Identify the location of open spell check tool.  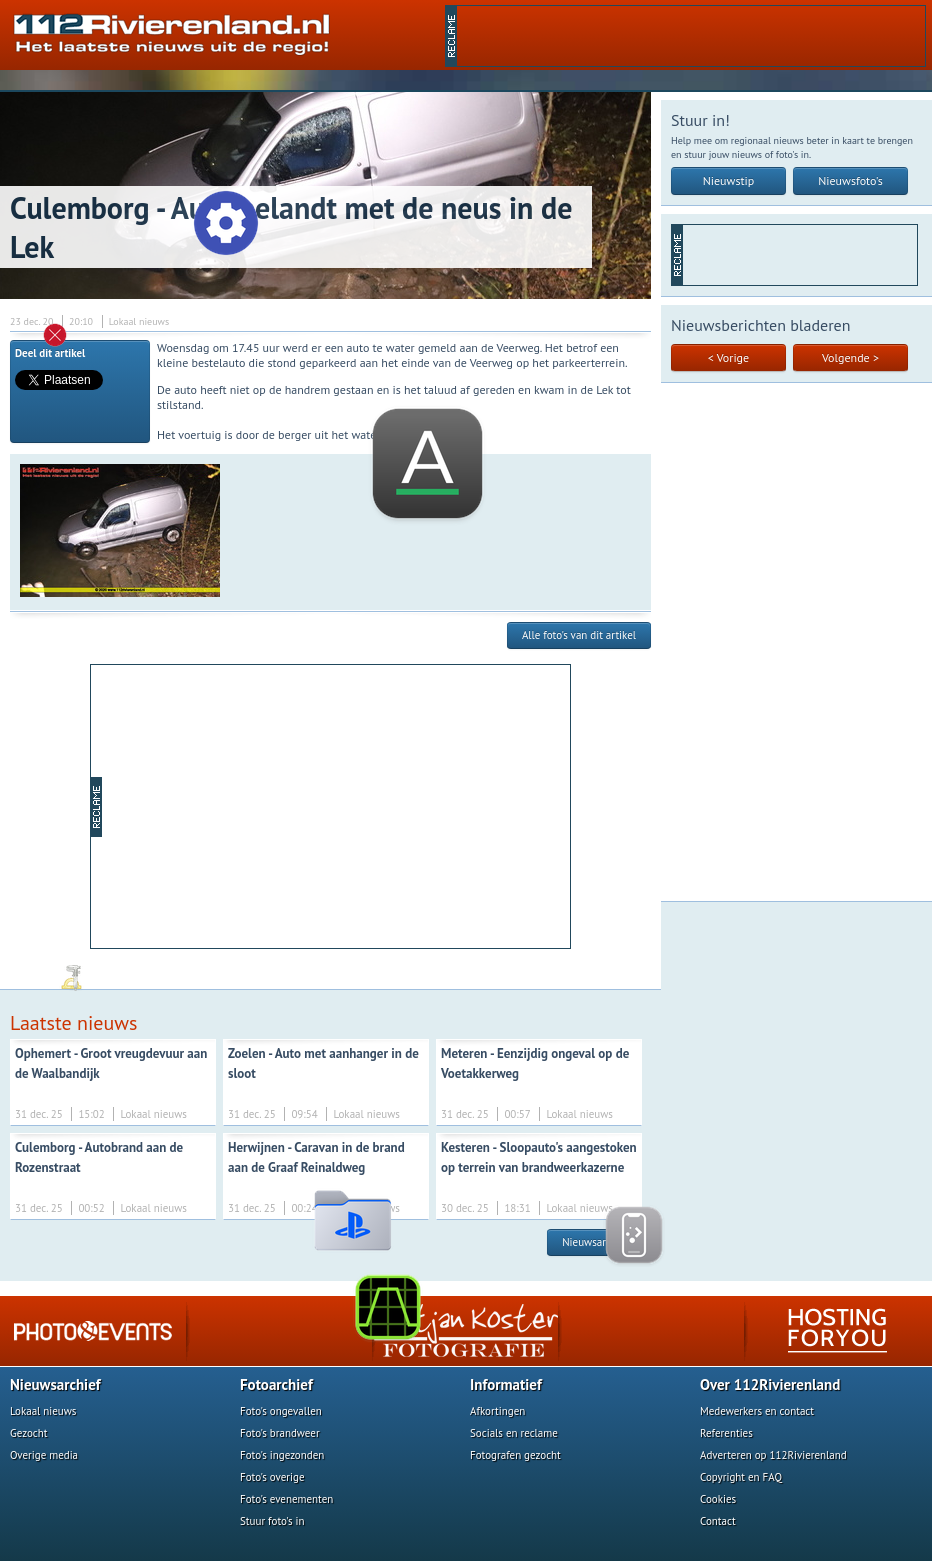
(427, 463).